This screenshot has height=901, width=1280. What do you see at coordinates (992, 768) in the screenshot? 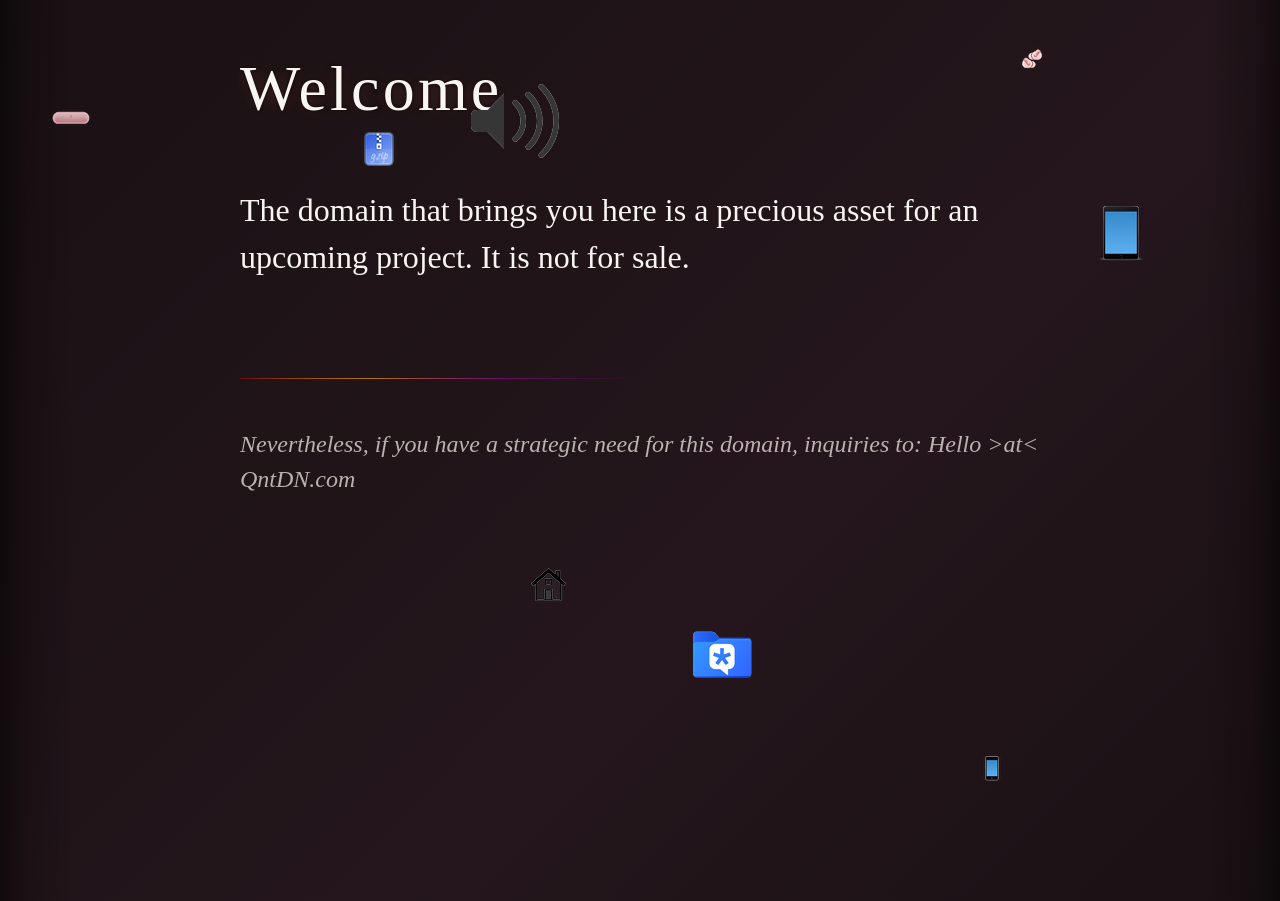
I see `ipod touch device icon` at bounding box center [992, 768].